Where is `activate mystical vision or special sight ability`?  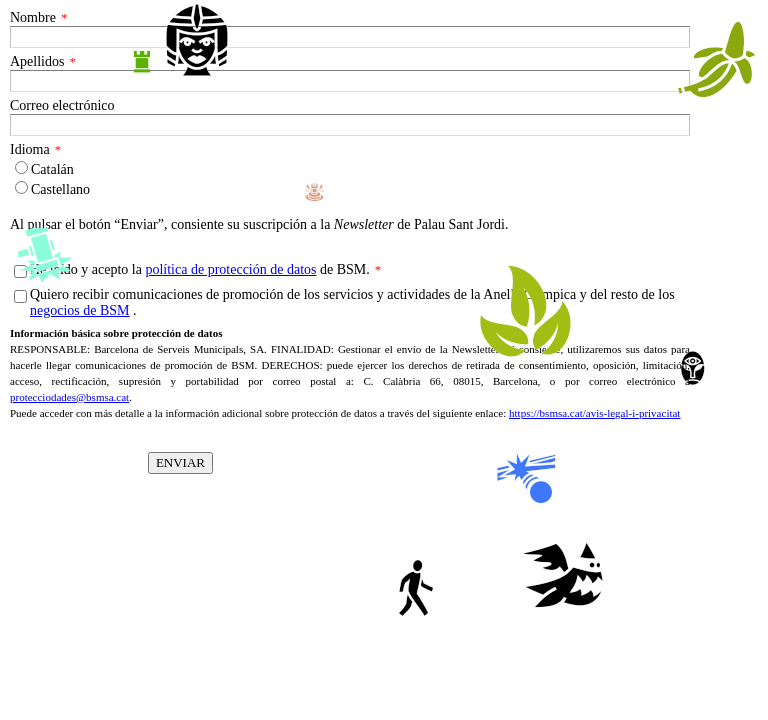 activate mystical vision or special sight ability is located at coordinates (693, 368).